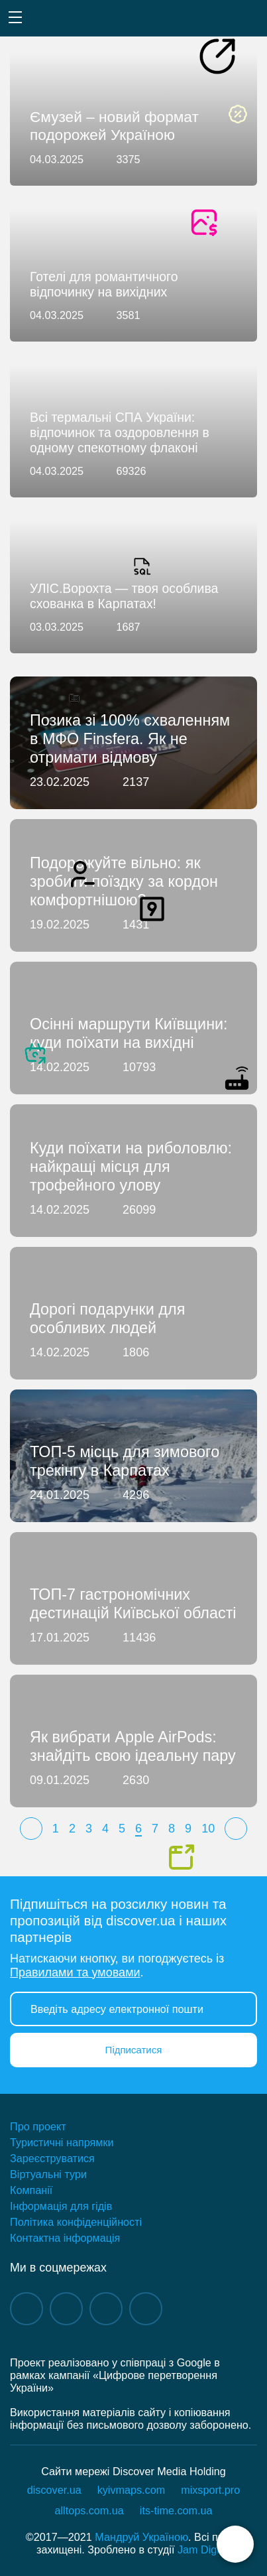 Image resolution: width=267 pixels, height=2576 pixels. Describe the element at coordinates (152, 909) in the screenshot. I see `select the number nine` at that location.